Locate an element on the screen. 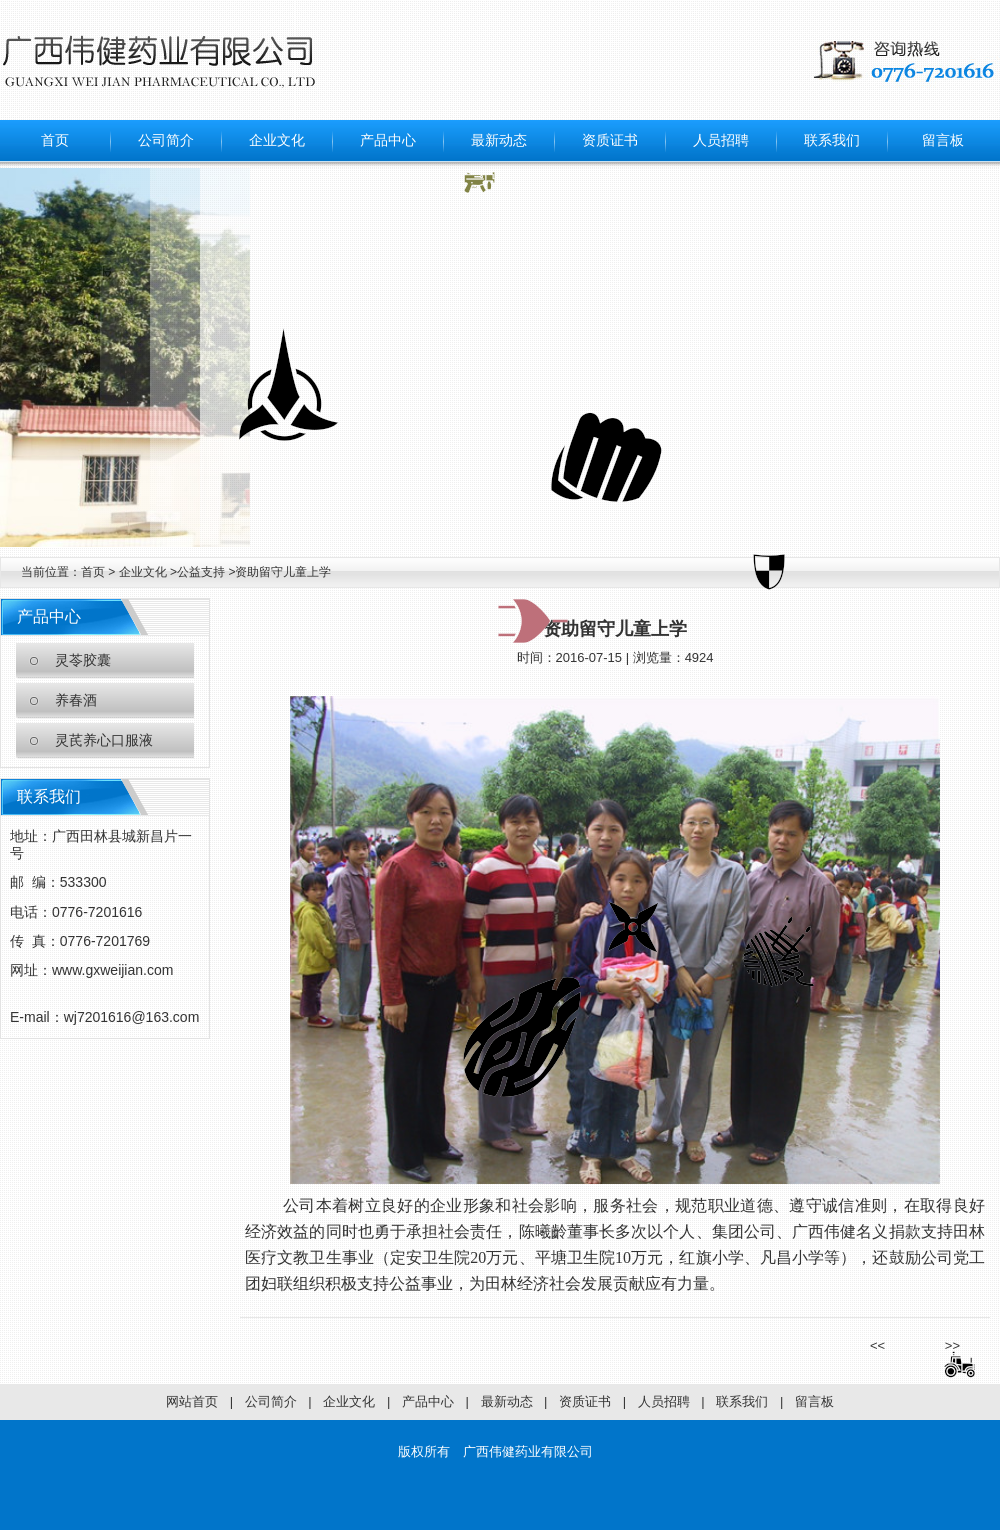  indicates almond or tree nut allergen warning is located at coordinates (522, 1037).